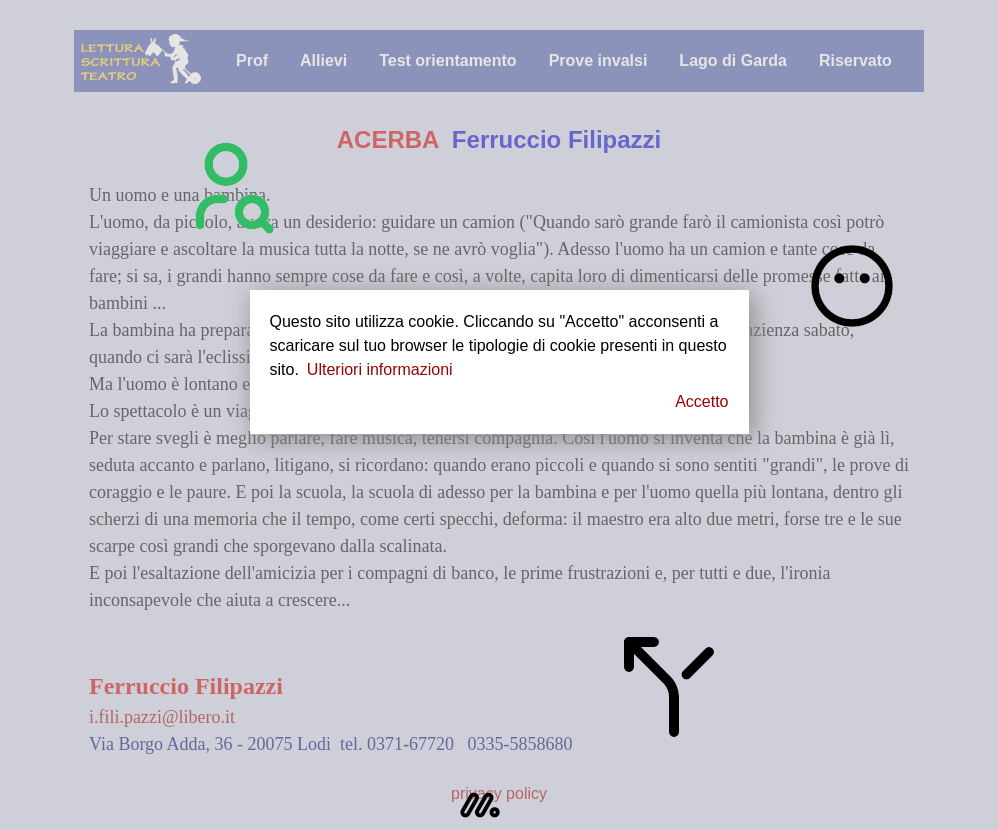 This screenshot has width=998, height=830. Describe the element at coordinates (226, 186) in the screenshot. I see `search for a user or contact` at that location.